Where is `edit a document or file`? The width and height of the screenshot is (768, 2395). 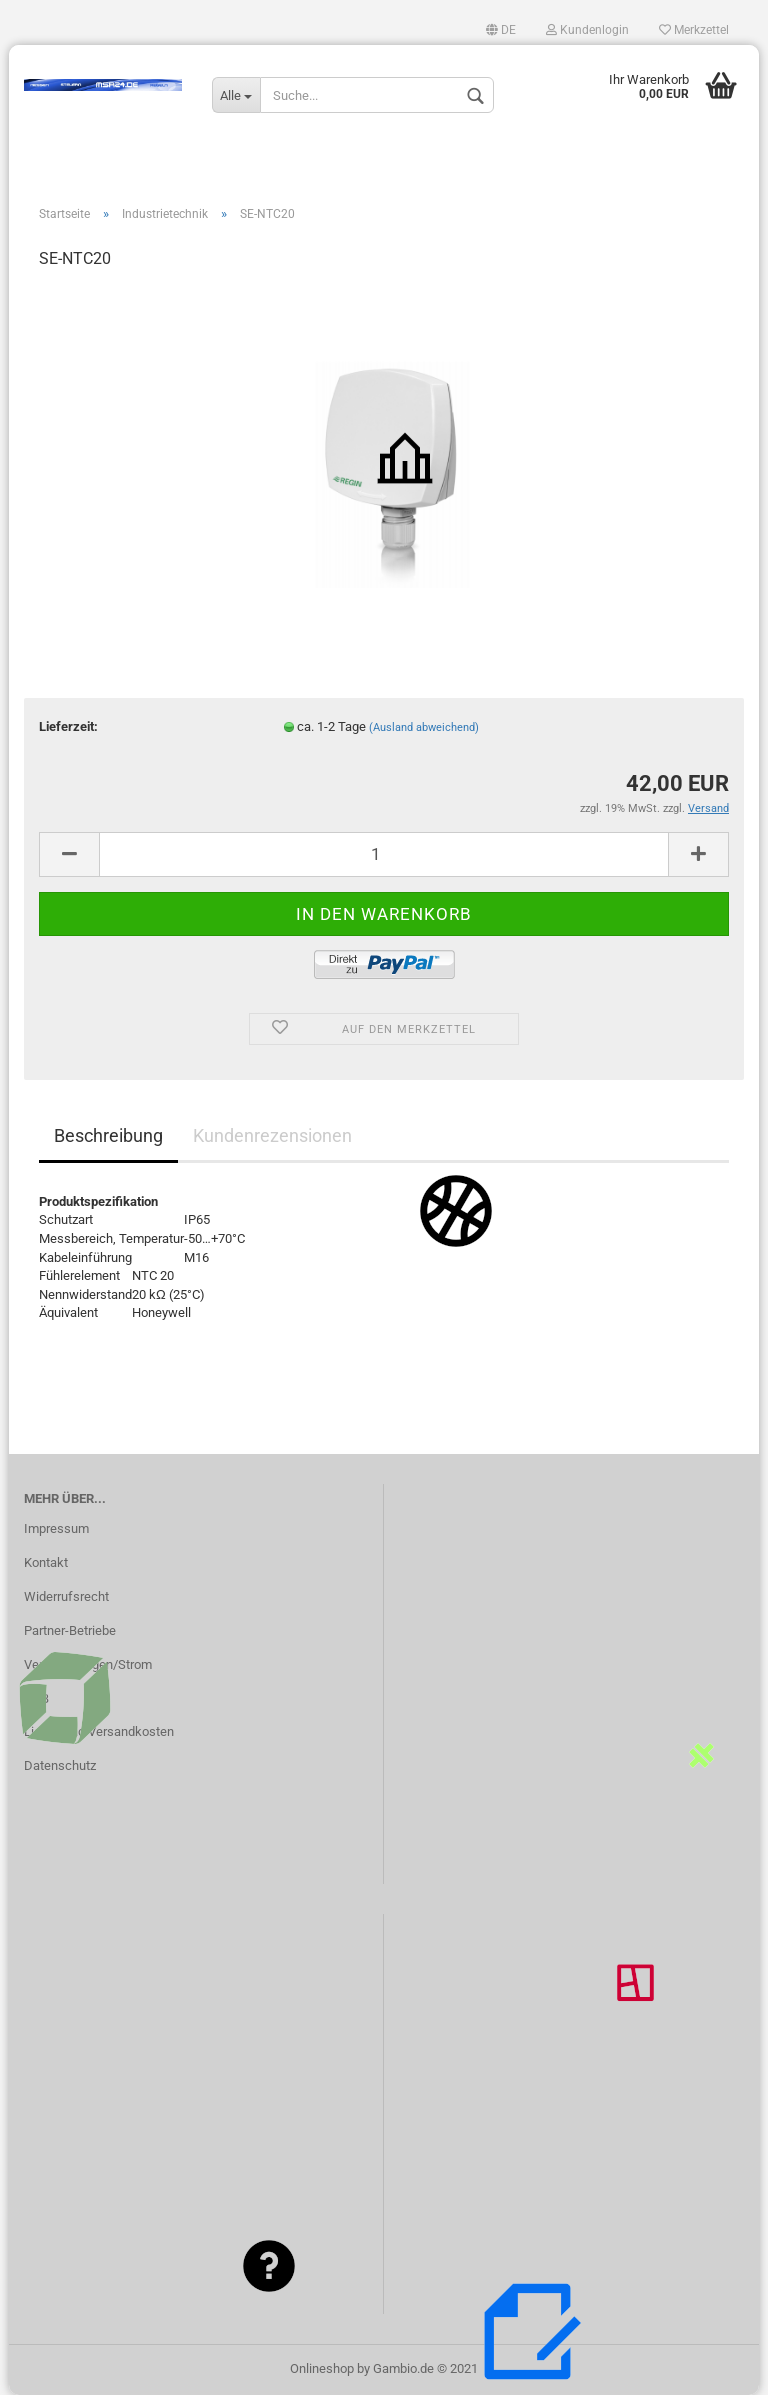
edit a document or file is located at coordinates (527, 2331).